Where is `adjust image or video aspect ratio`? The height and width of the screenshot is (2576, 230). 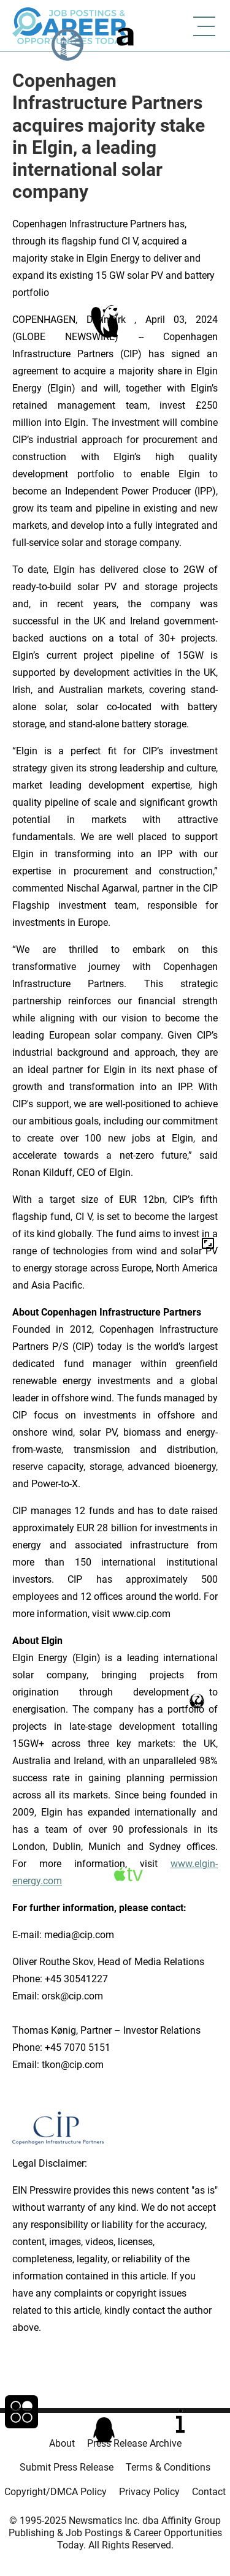
adjust image or video aspect ratio is located at coordinates (208, 1243).